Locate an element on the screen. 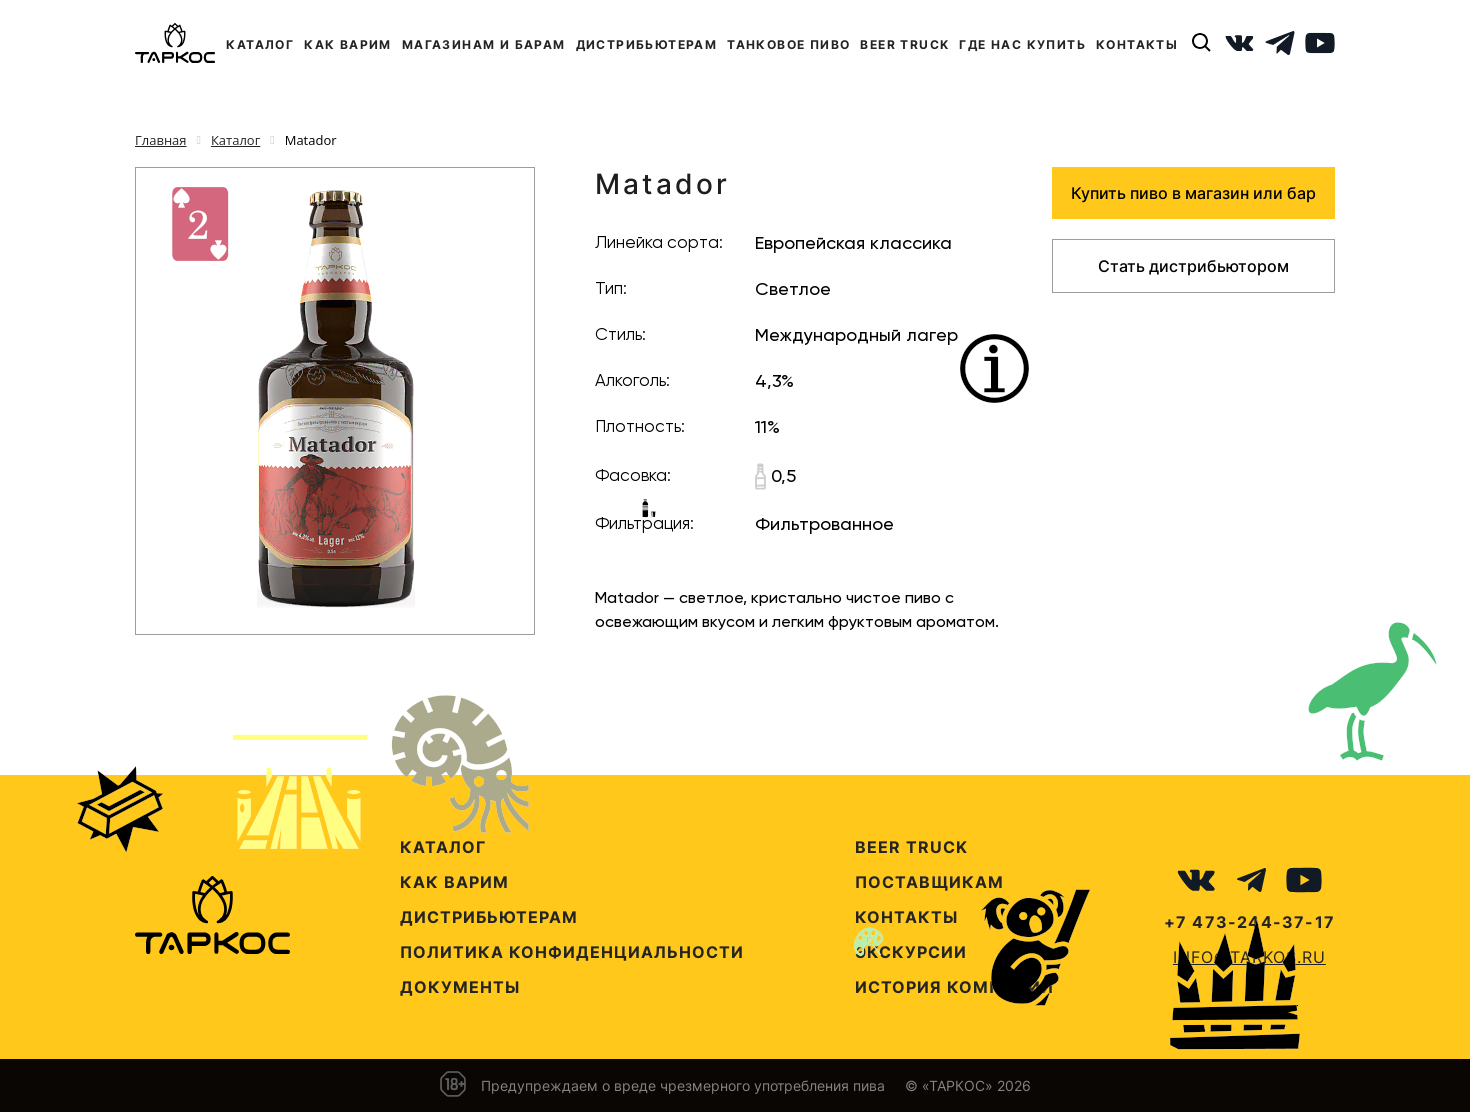 This screenshot has height=1112, width=1470. place defensive barrier or fortification is located at coordinates (1235, 984).